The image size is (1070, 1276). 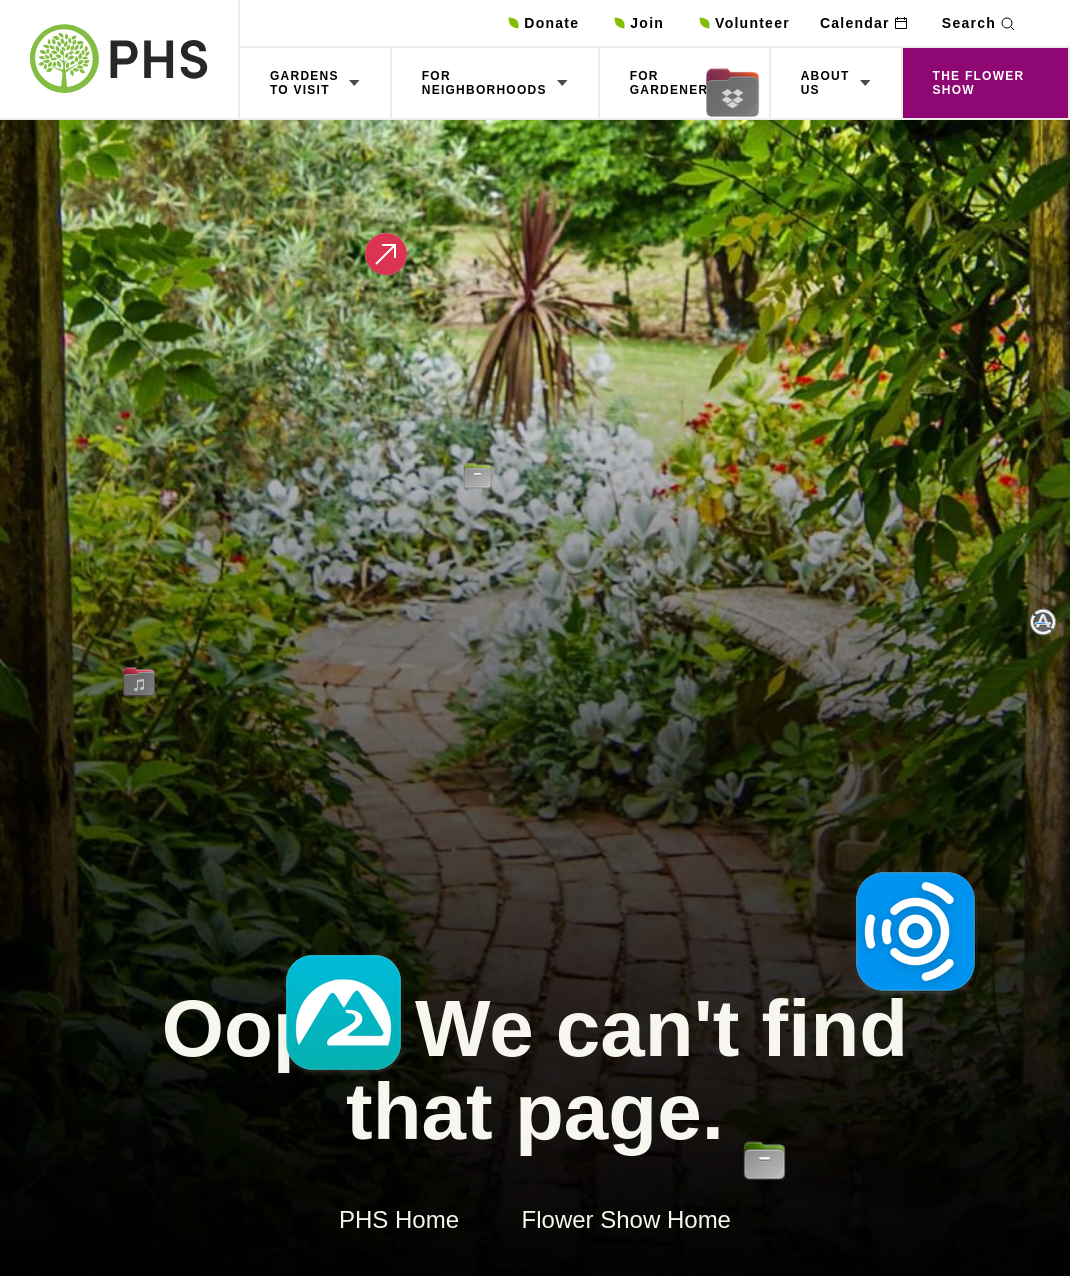 What do you see at coordinates (343, 1012) in the screenshot?
I see `launch Two Point Hospital game` at bounding box center [343, 1012].